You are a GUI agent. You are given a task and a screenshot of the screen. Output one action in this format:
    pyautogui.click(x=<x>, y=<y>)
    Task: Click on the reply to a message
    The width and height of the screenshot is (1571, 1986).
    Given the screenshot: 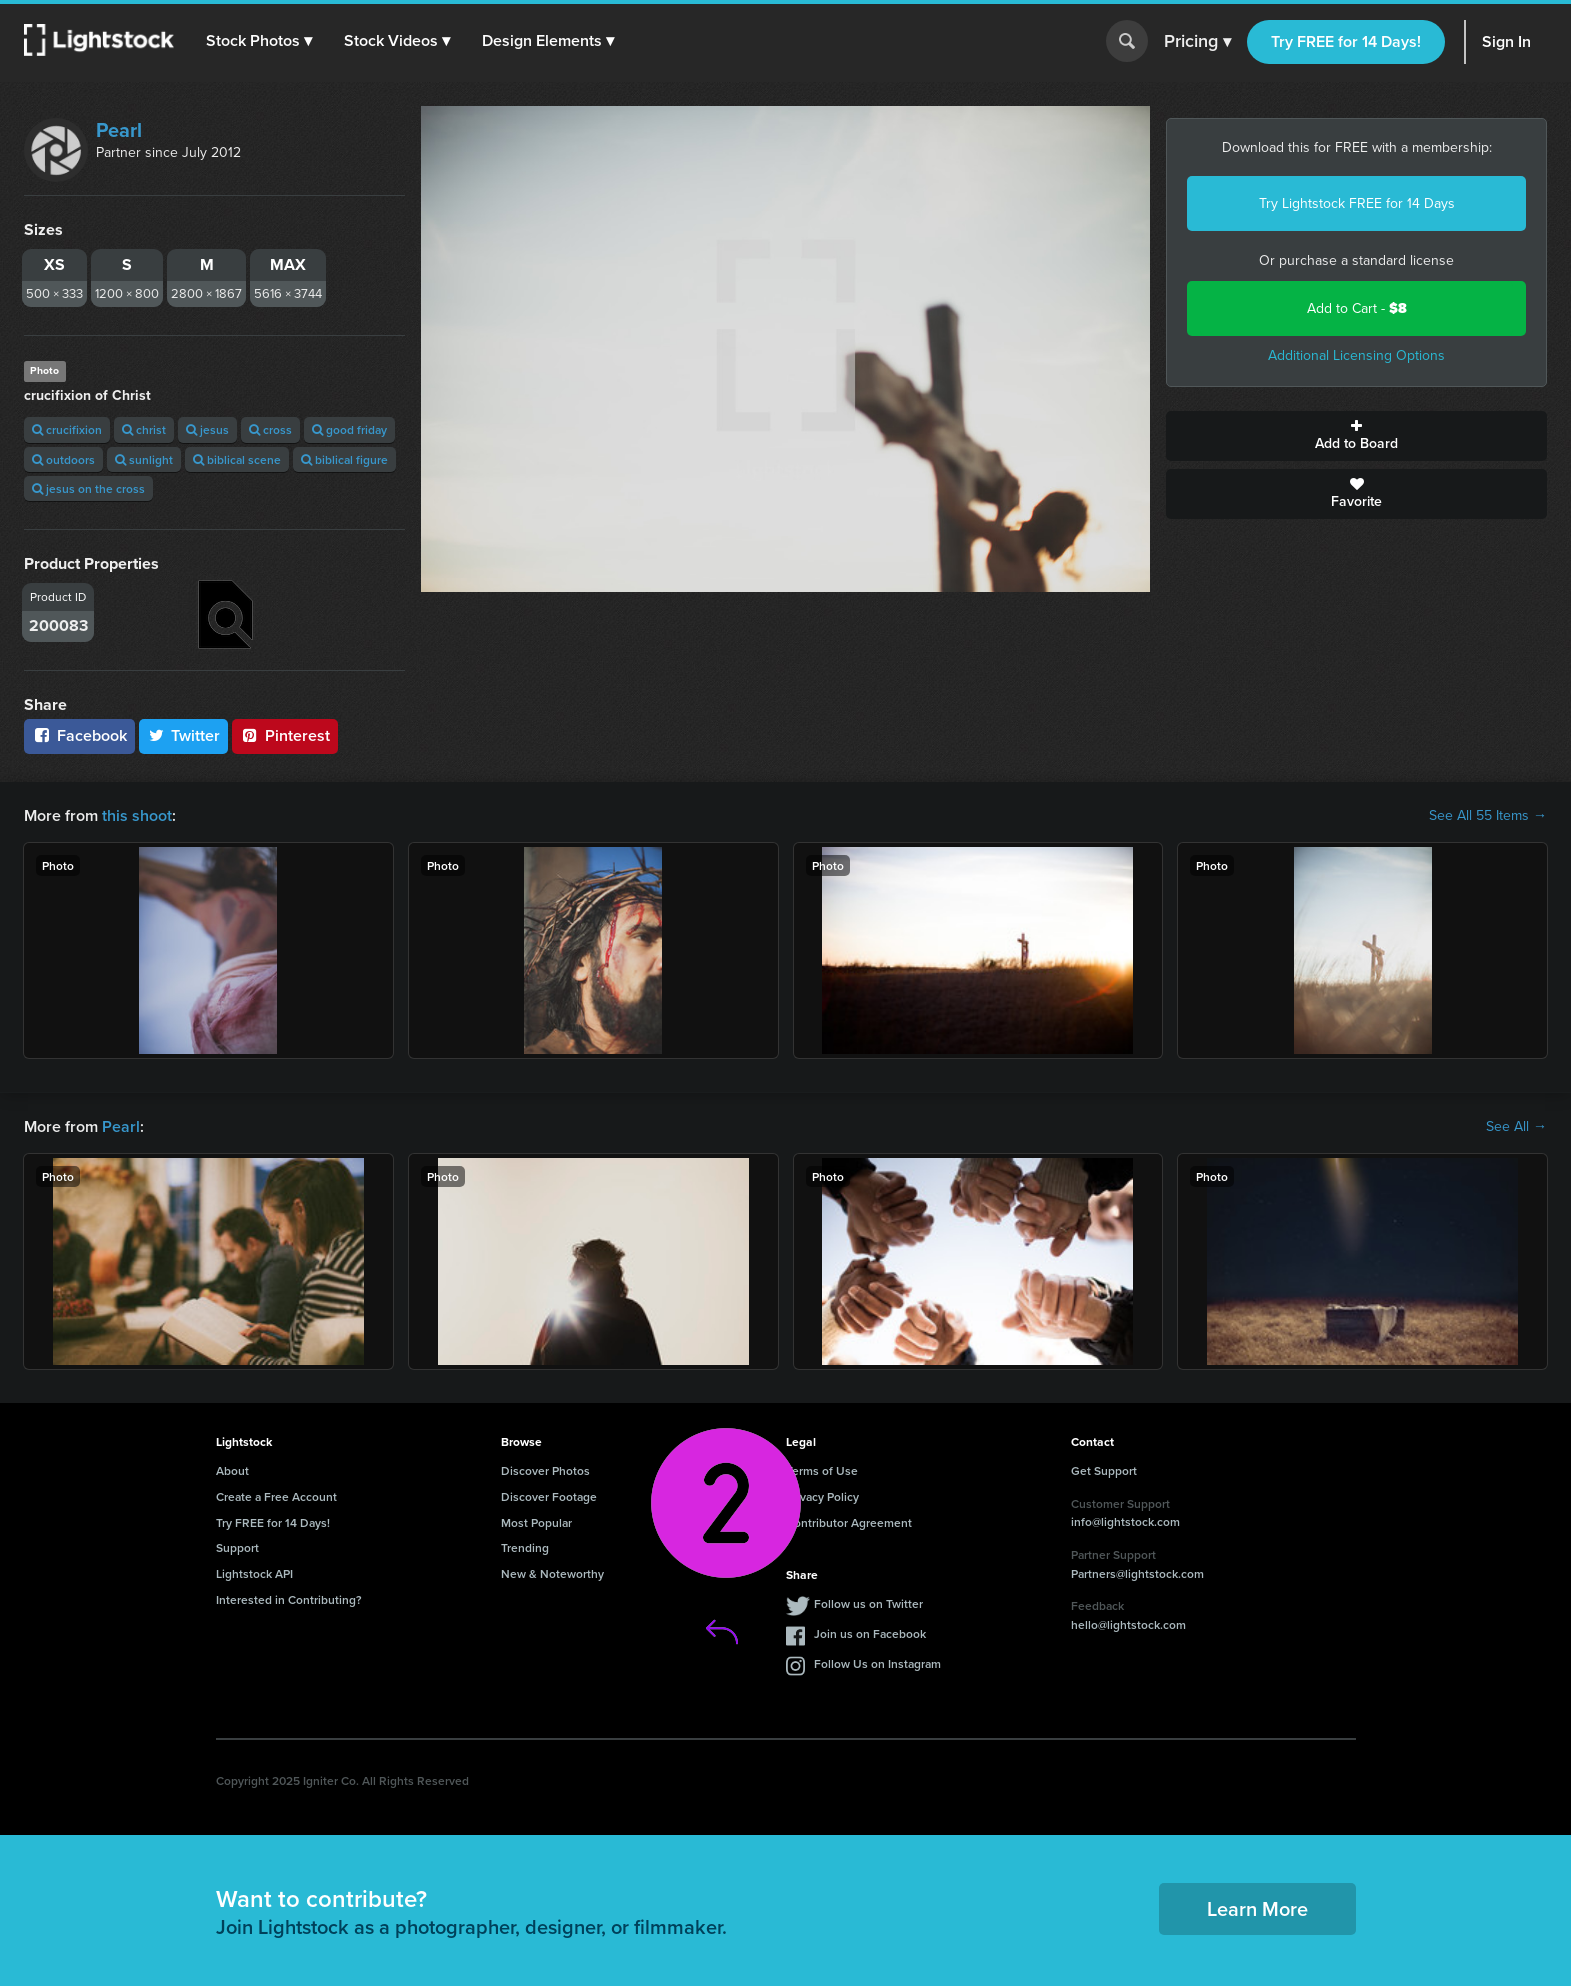 What is the action you would take?
    pyautogui.click(x=722, y=1632)
    